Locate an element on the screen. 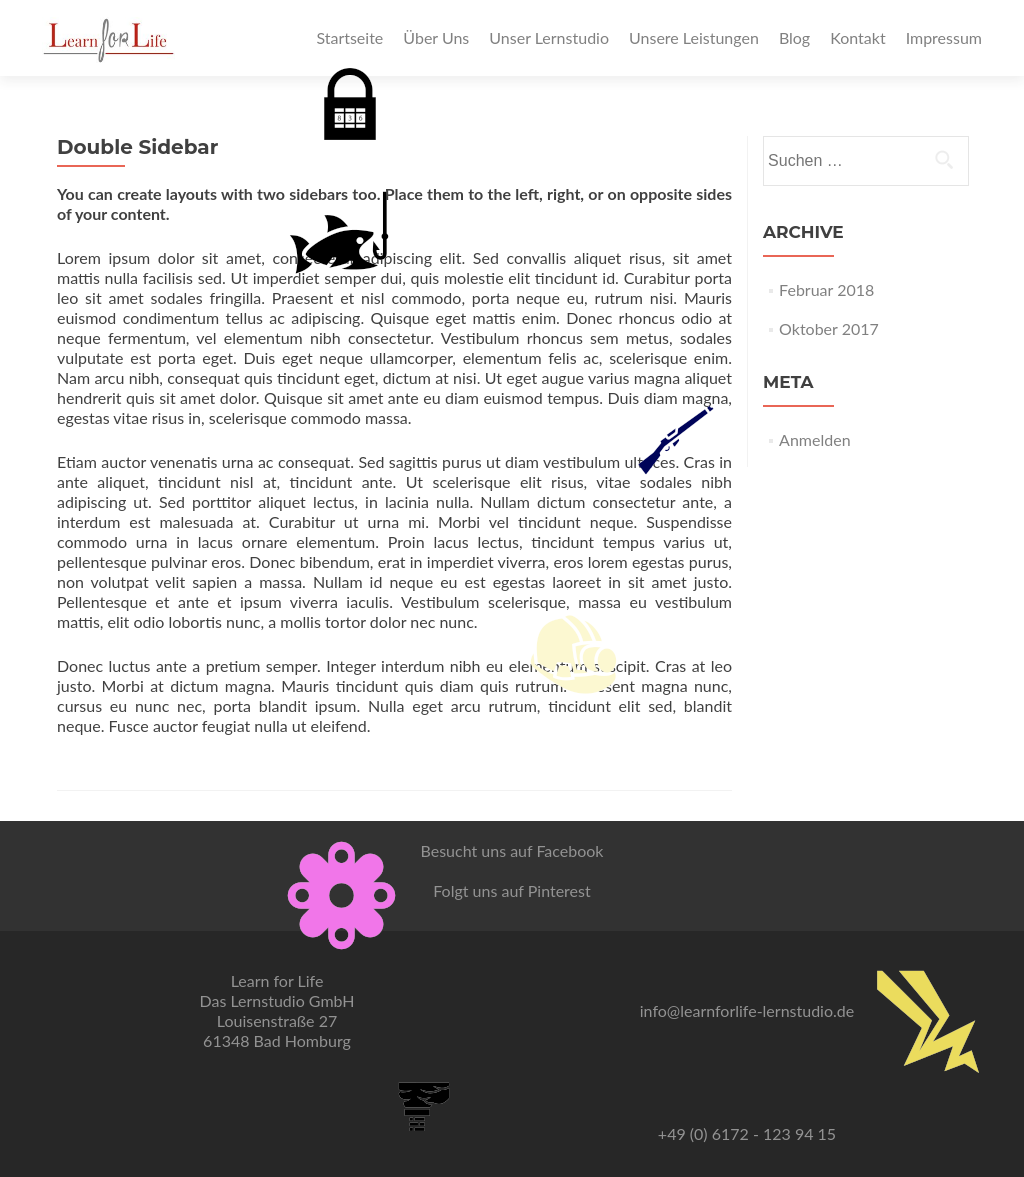  mining or excavation activity in a game is located at coordinates (573, 654).